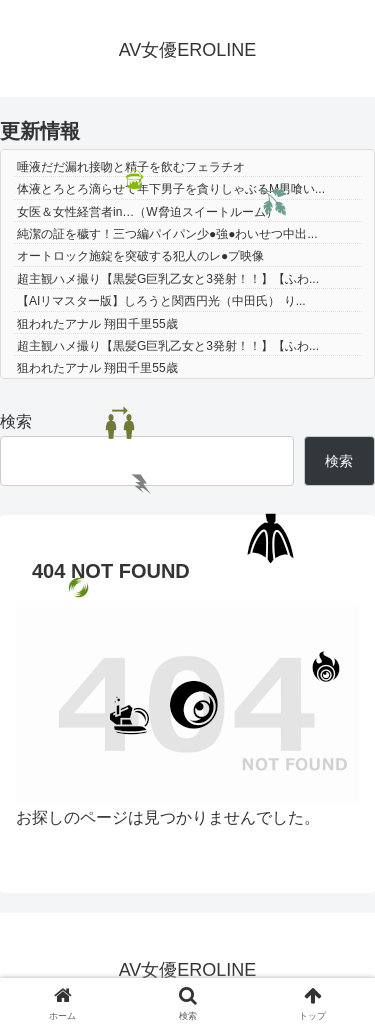 Image resolution: width=375 pixels, height=1028 pixels. I want to click on select mini-submarine vehicle or unit, so click(129, 715).